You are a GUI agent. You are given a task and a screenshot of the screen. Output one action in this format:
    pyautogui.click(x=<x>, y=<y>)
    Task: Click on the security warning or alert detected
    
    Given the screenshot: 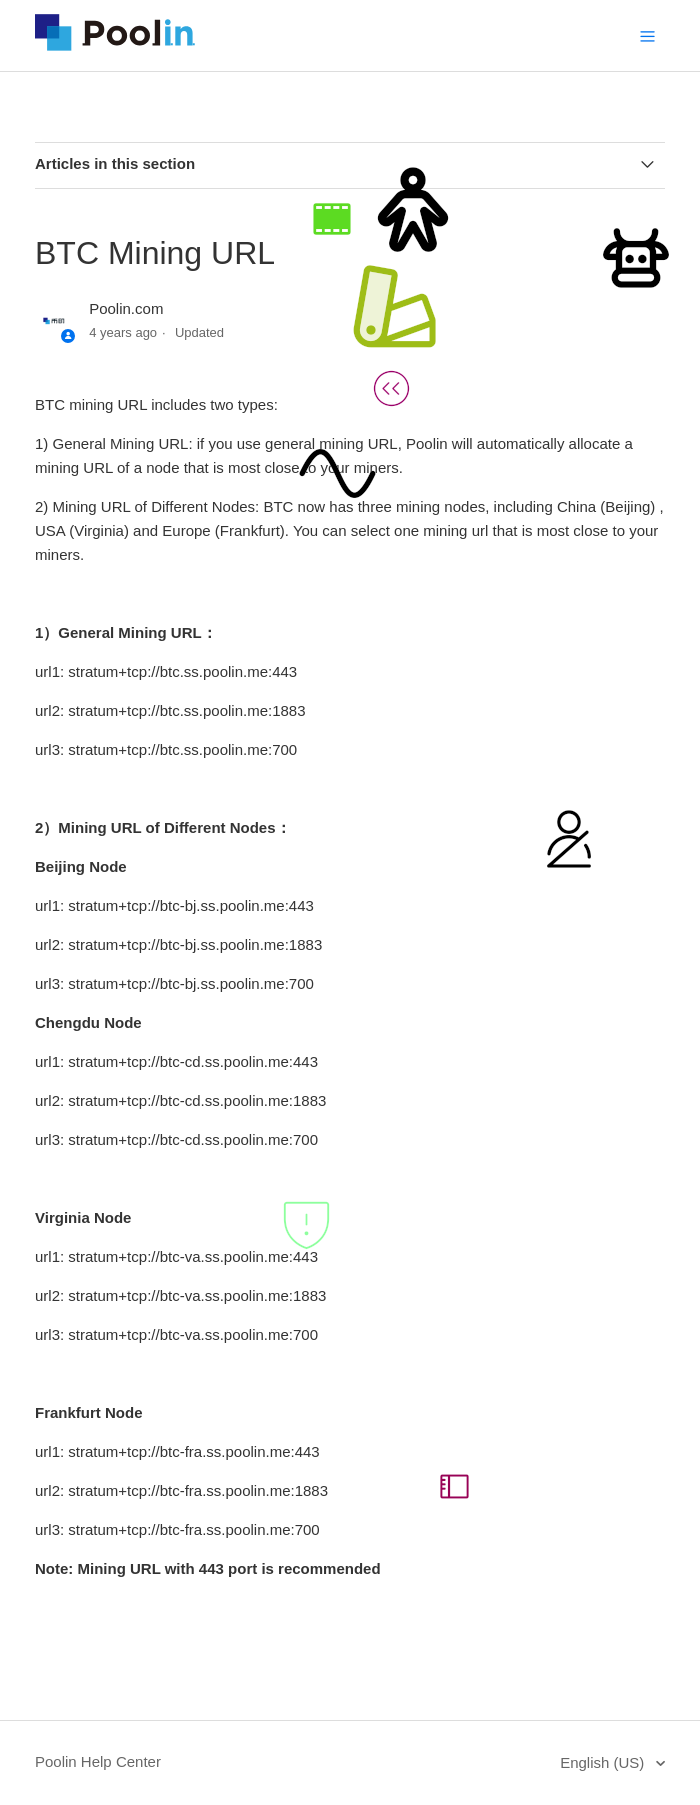 What is the action you would take?
    pyautogui.click(x=306, y=1222)
    